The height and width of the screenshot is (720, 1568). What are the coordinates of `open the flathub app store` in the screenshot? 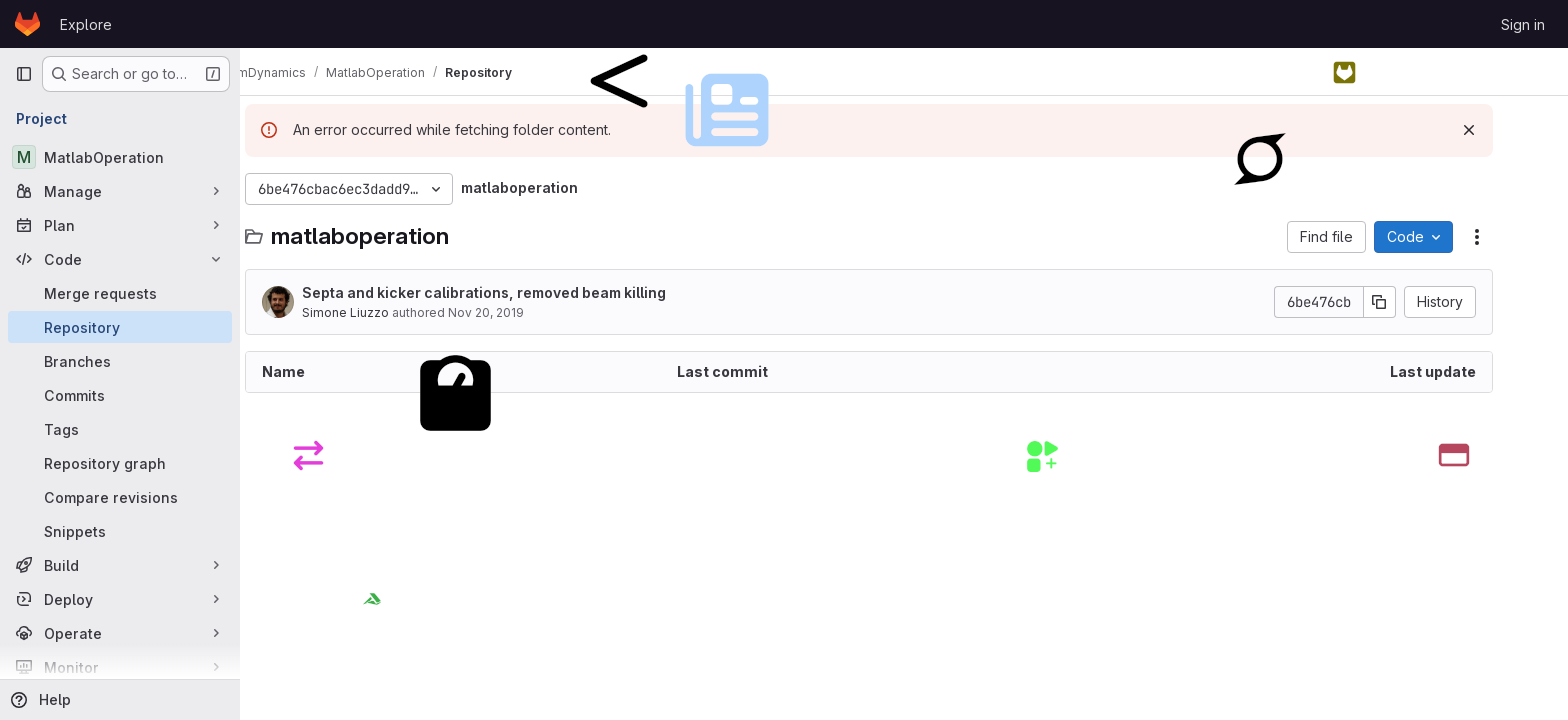 It's located at (1042, 456).